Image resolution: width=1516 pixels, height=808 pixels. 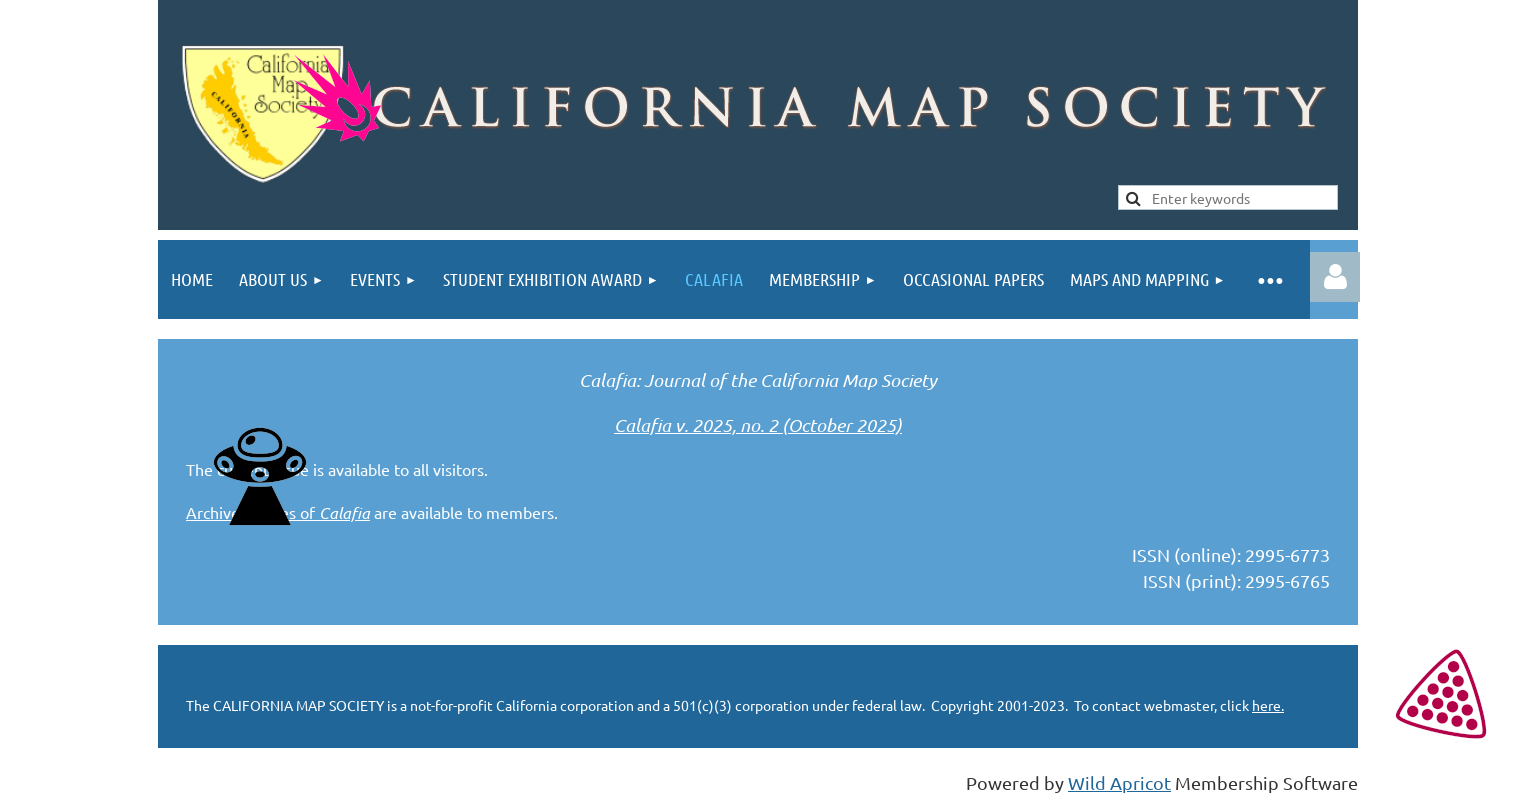 What do you see at coordinates (336, 97) in the screenshot?
I see `indicates a falling or dropping object in gameplay` at bounding box center [336, 97].